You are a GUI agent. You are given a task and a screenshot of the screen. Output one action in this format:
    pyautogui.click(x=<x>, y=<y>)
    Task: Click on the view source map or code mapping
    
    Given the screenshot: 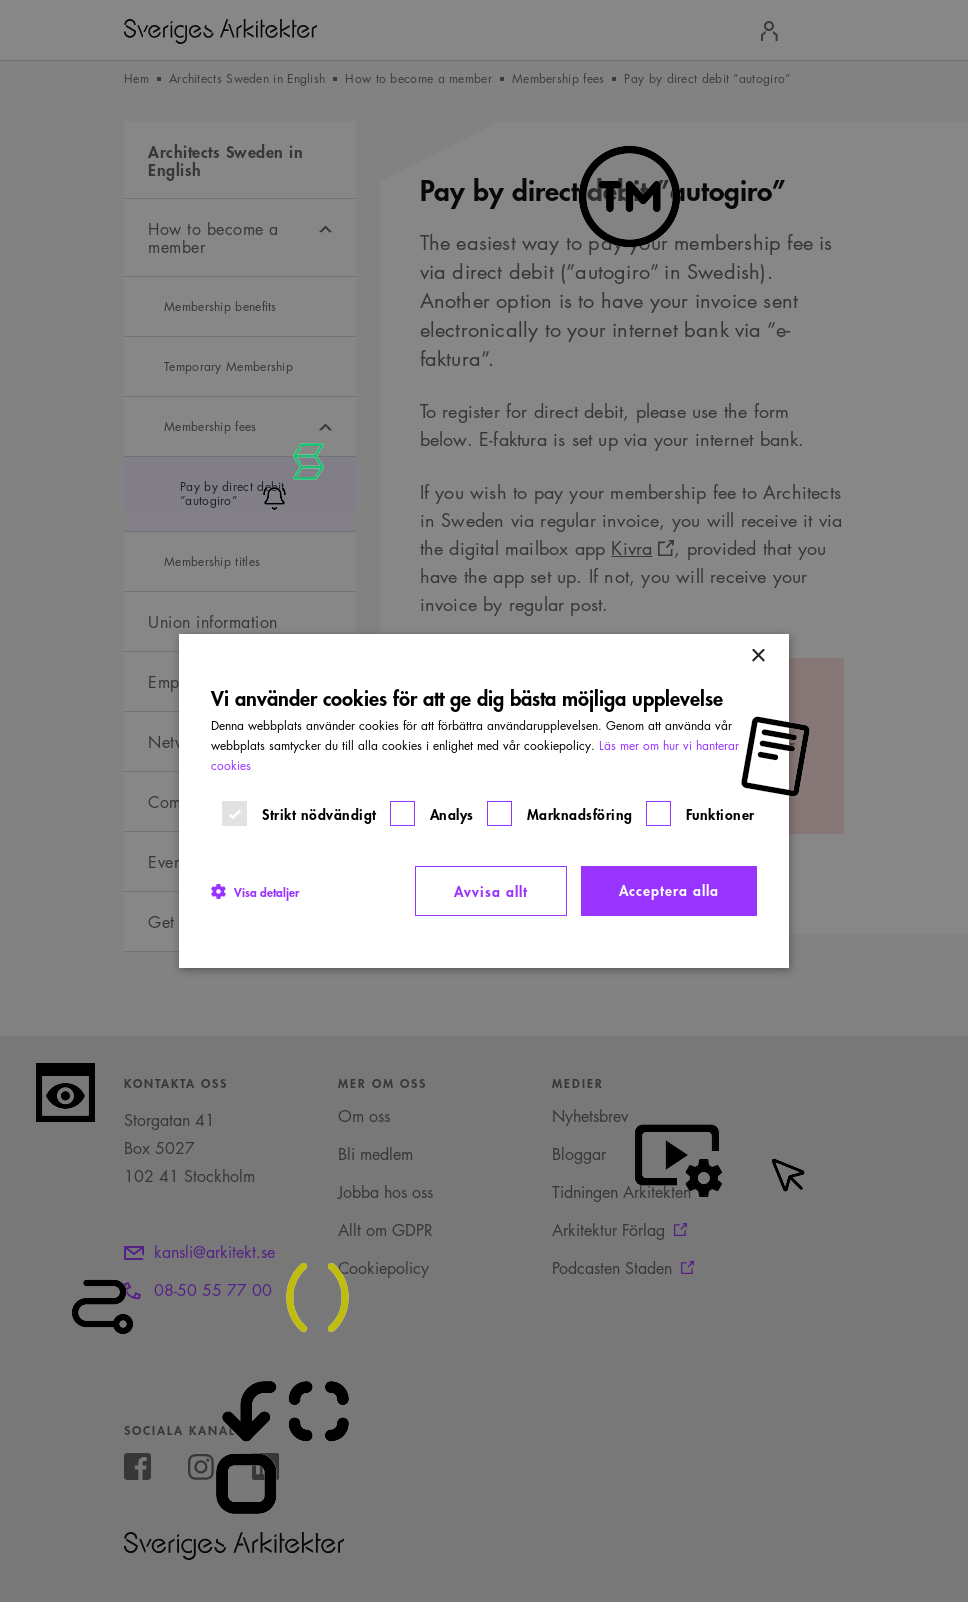 What is the action you would take?
    pyautogui.click(x=308, y=461)
    